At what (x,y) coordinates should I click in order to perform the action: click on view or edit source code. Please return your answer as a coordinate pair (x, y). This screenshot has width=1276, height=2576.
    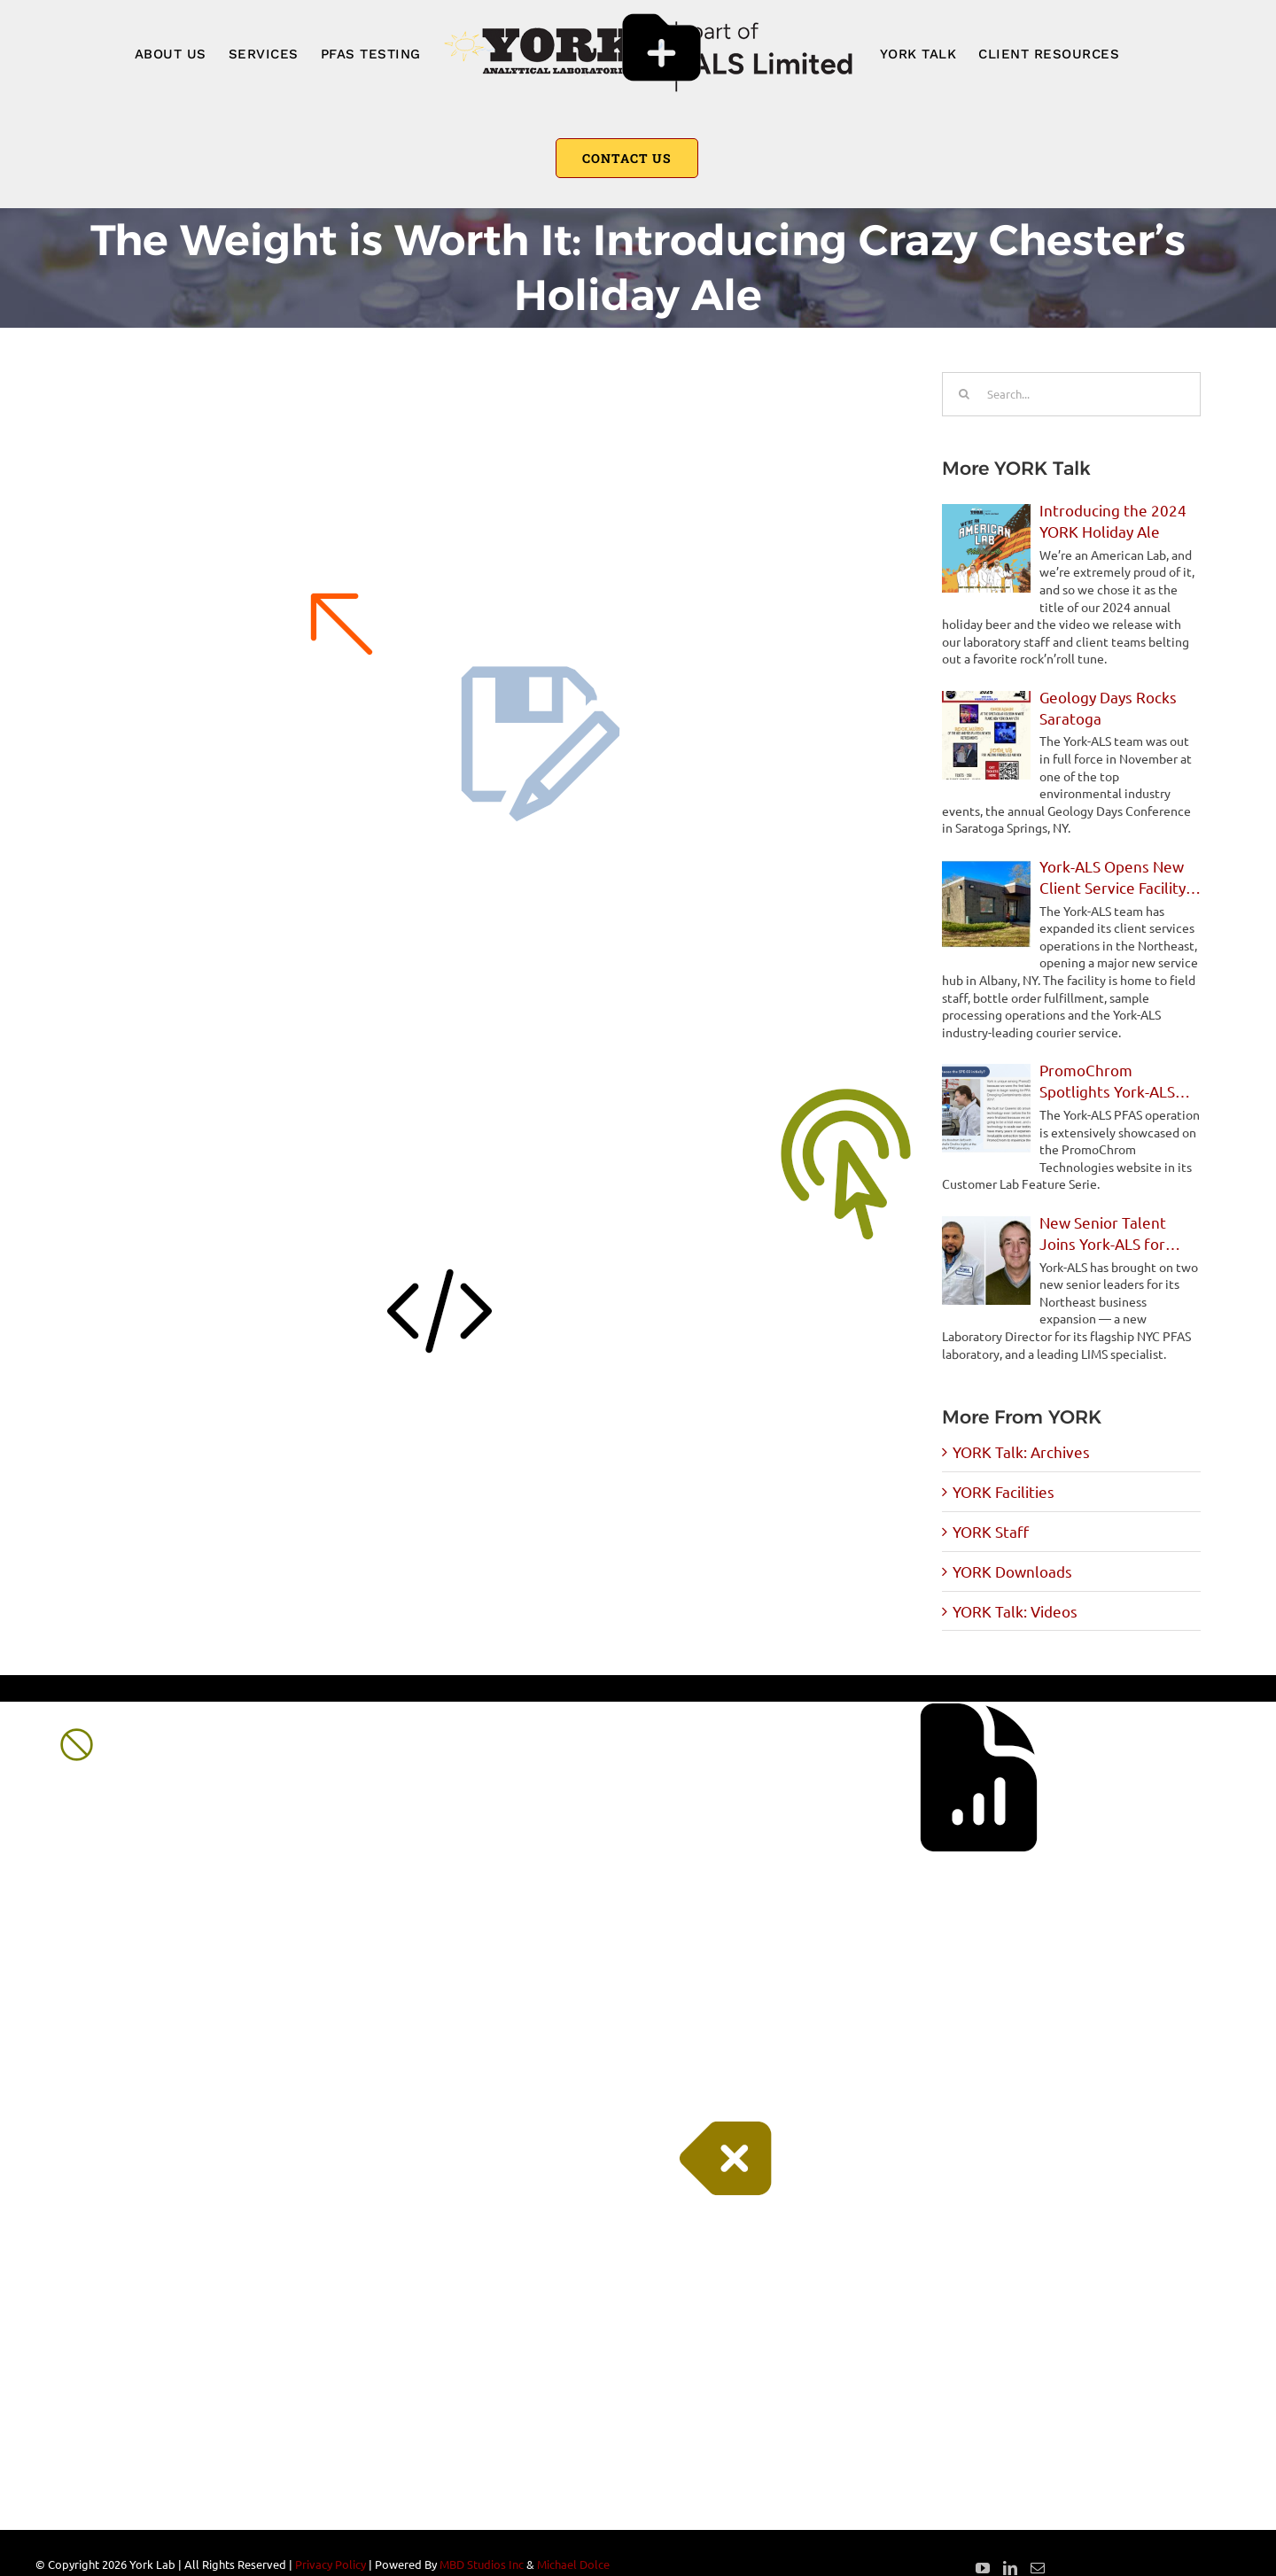
    Looking at the image, I should click on (440, 1311).